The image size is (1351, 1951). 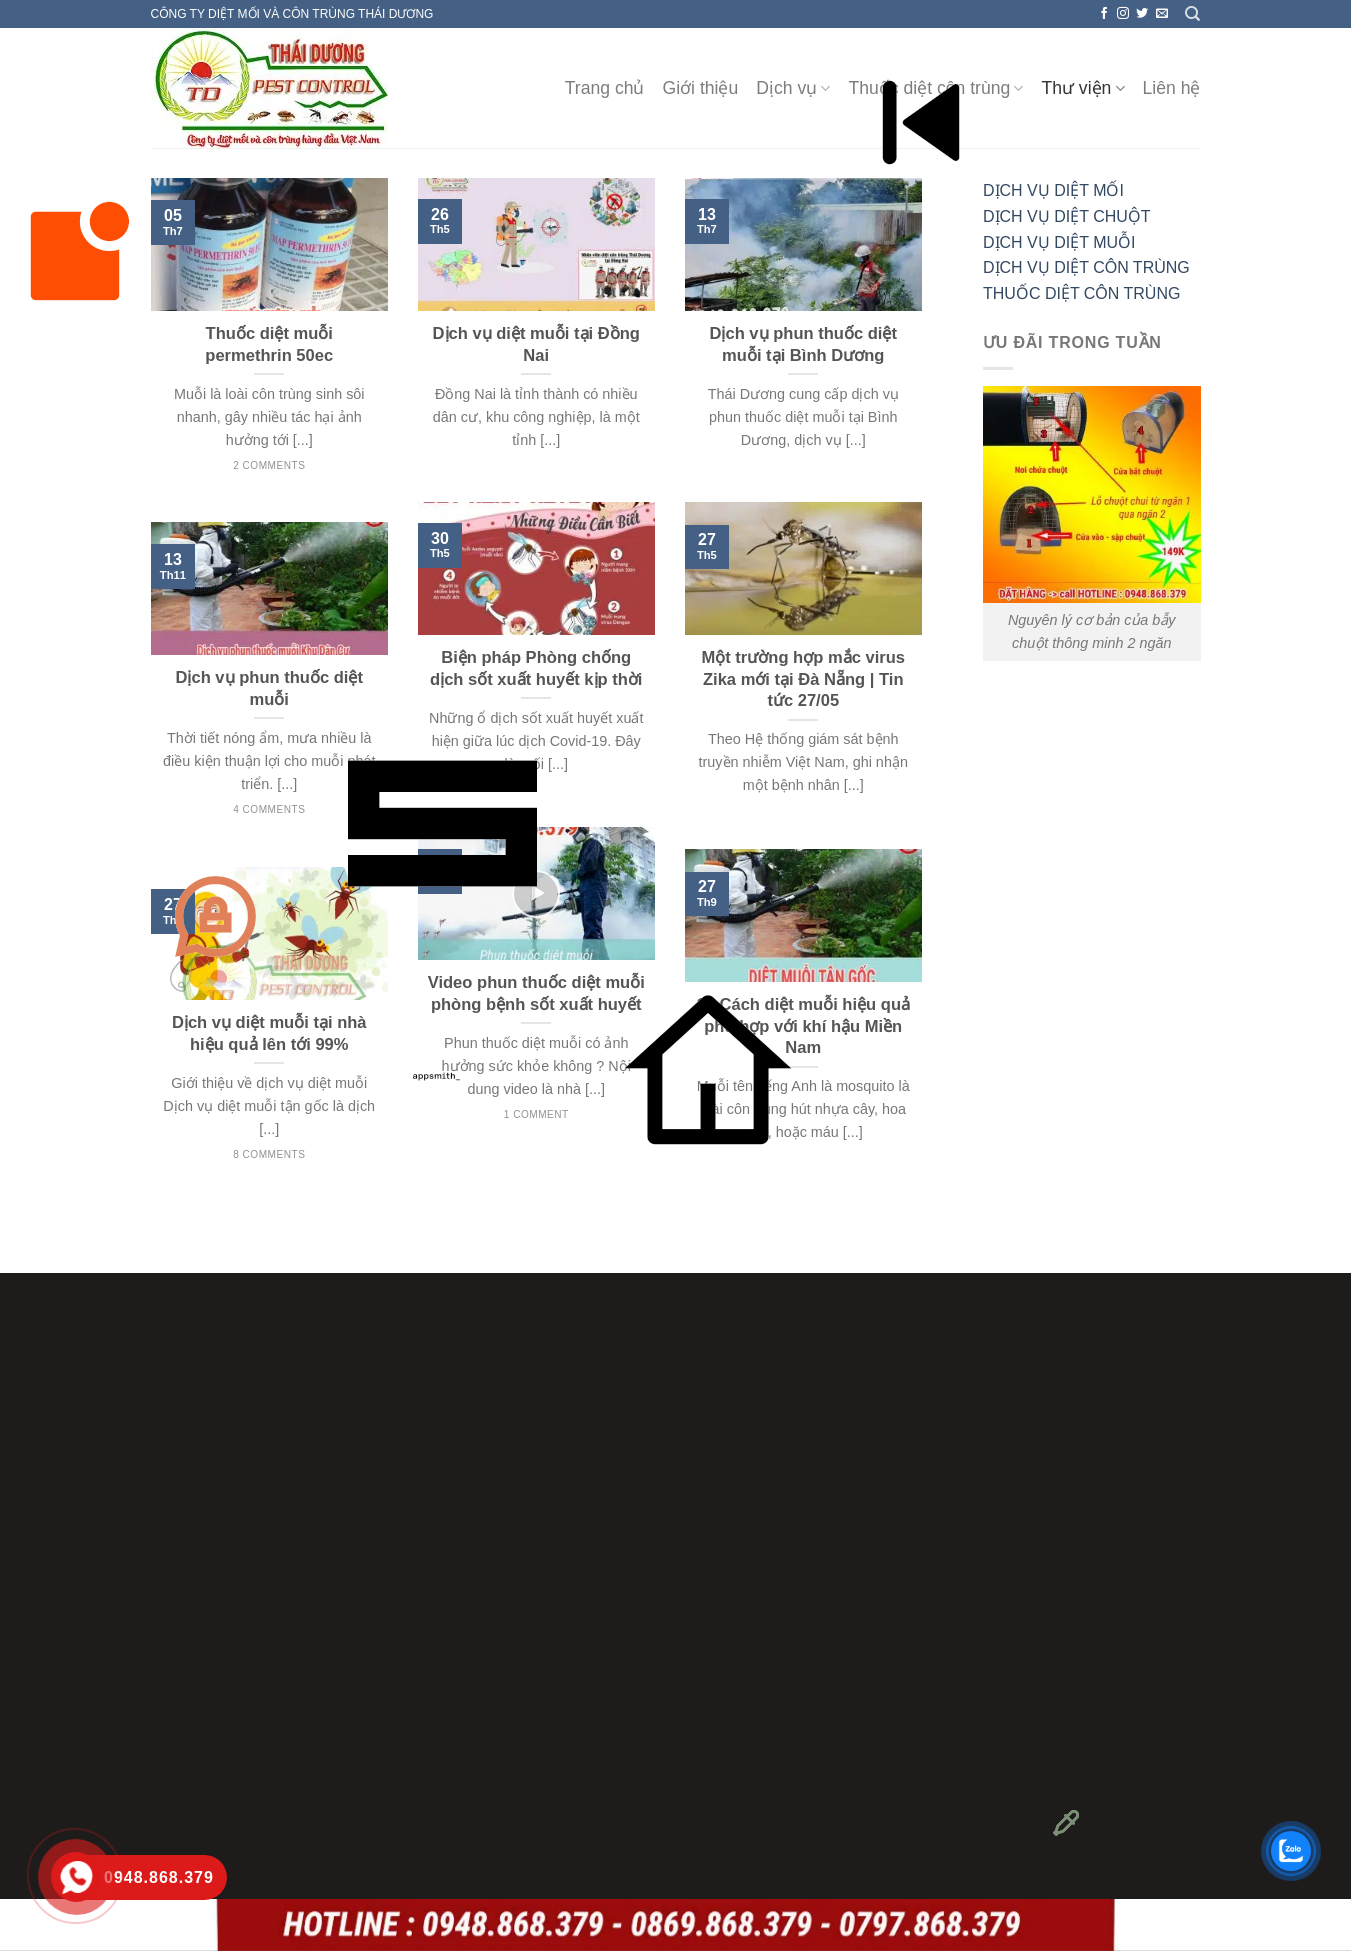 I want to click on suckless software project logo, so click(x=442, y=823).